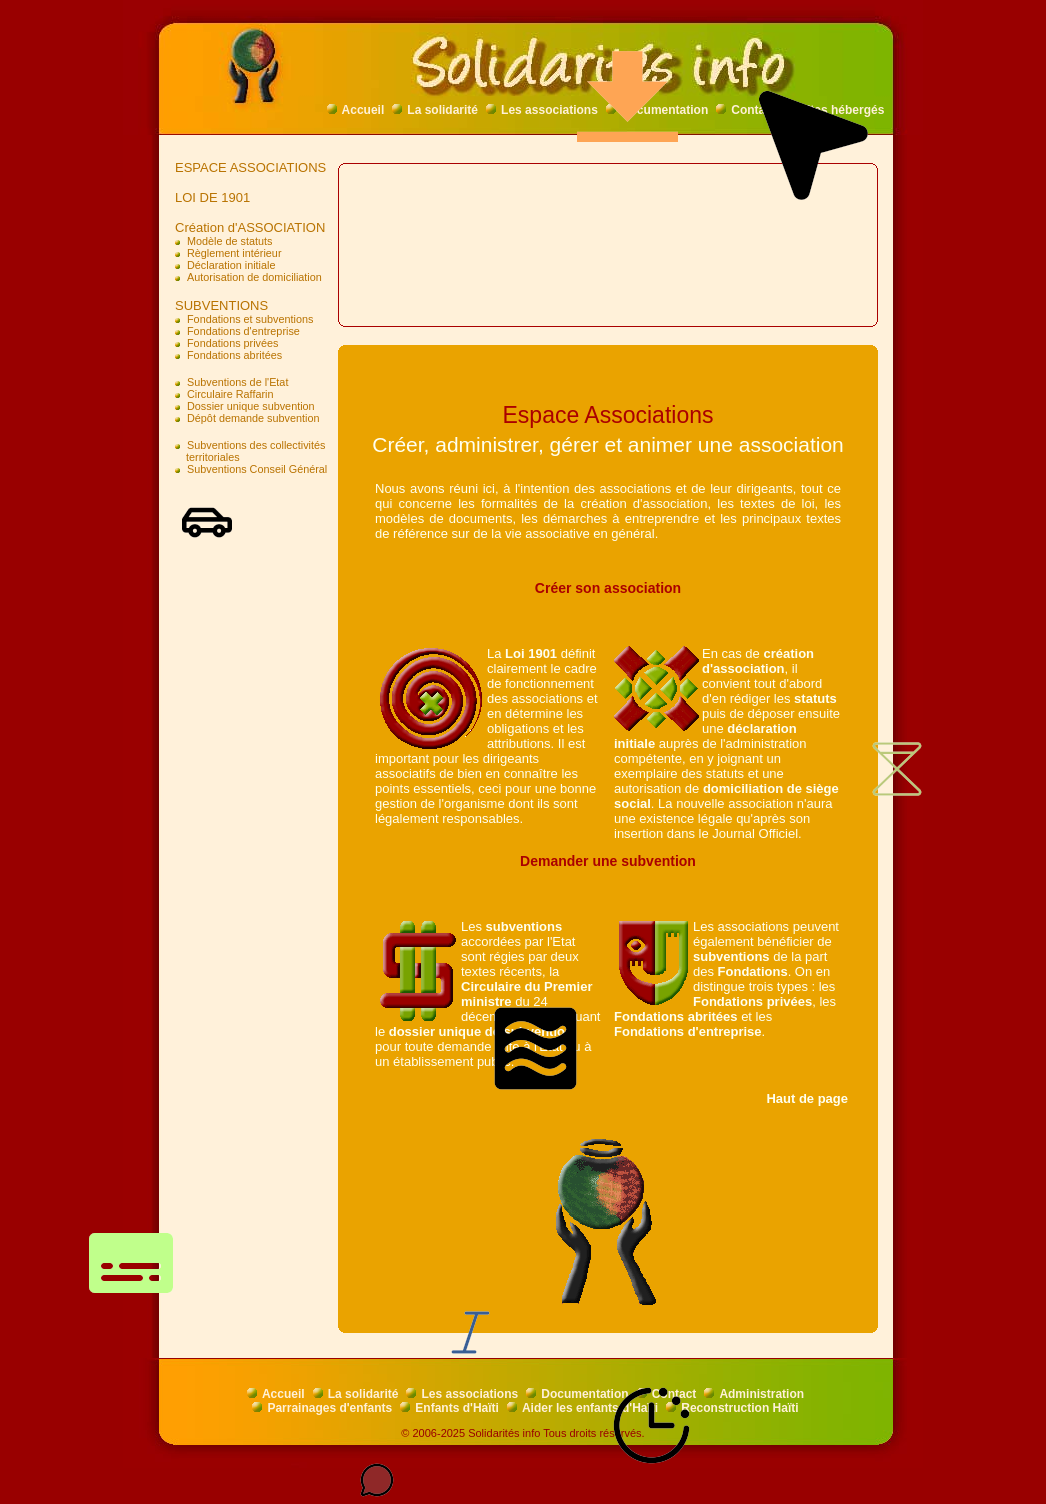 The height and width of the screenshot is (1504, 1046). What do you see at coordinates (377, 1480) in the screenshot?
I see `open chat or messaging` at bounding box center [377, 1480].